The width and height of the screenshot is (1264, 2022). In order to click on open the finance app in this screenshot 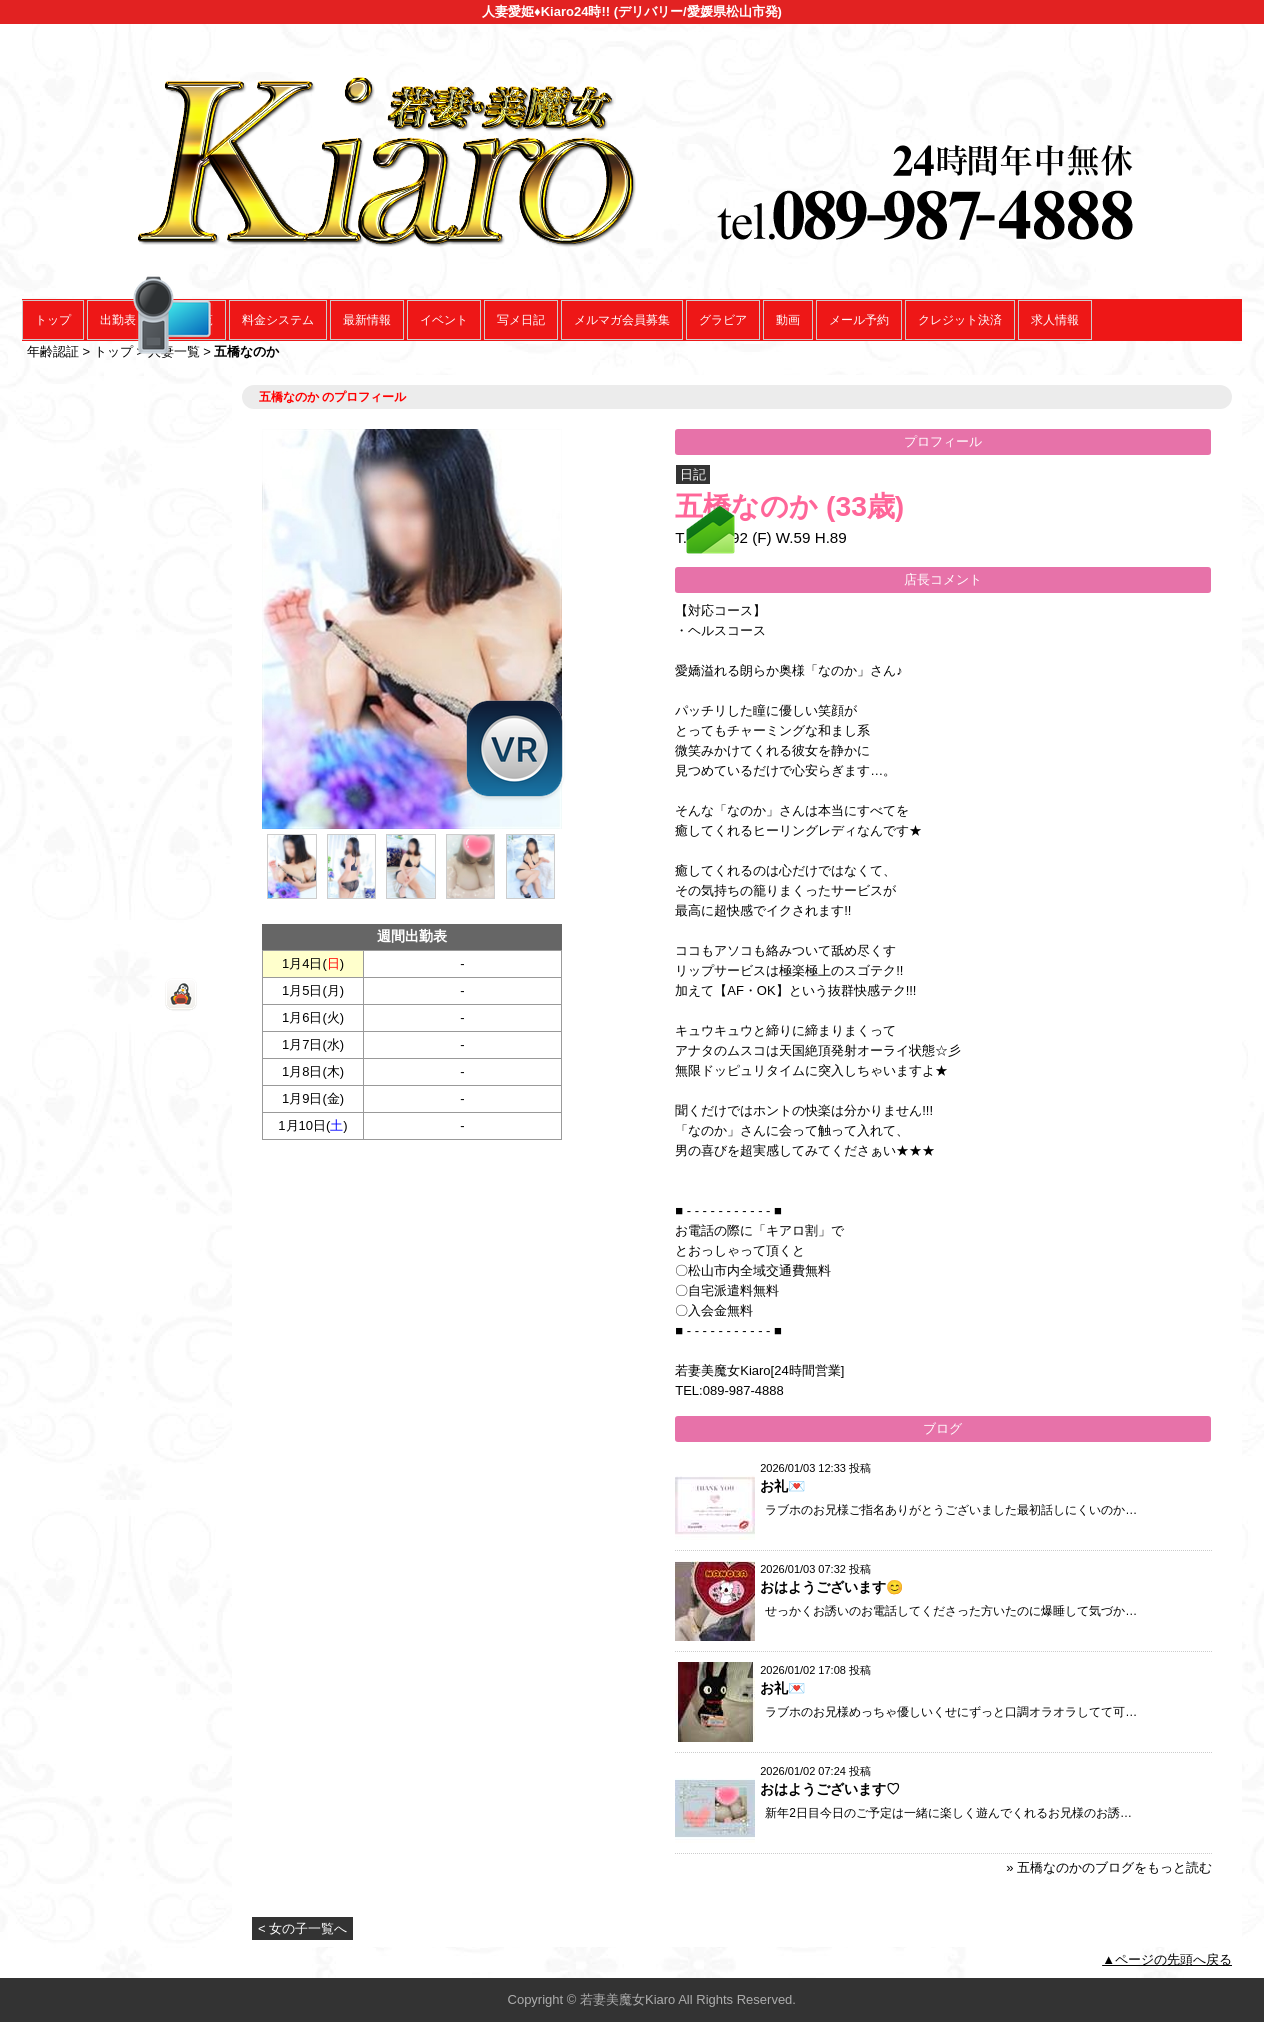, I will do `click(710, 529)`.